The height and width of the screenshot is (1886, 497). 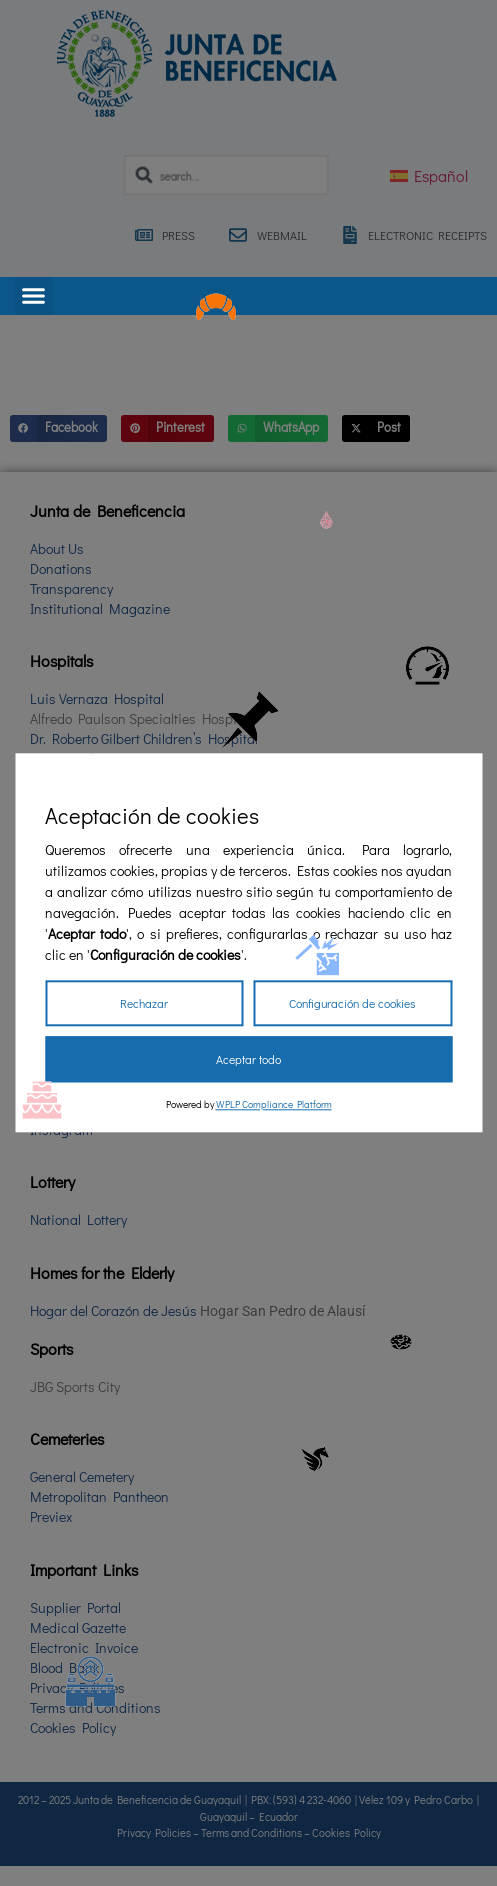 What do you see at coordinates (250, 720) in the screenshot?
I see `pin an item to keep it visible` at bounding box center [250, 720].